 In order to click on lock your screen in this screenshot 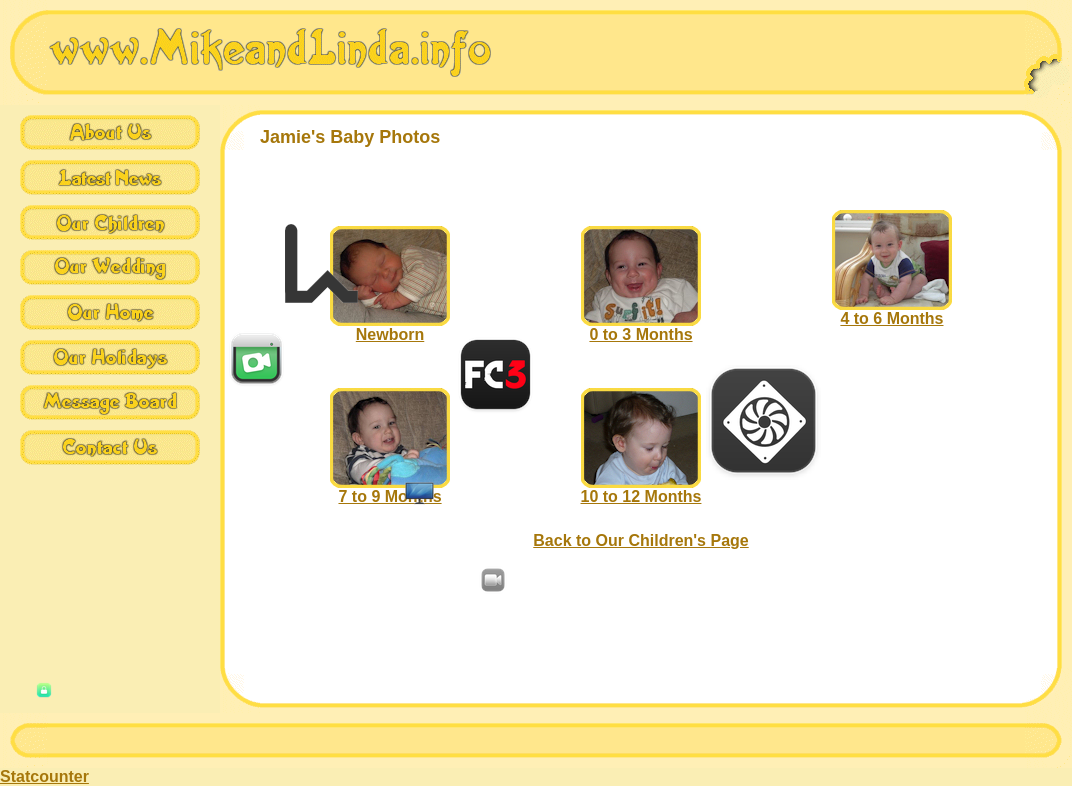, I will do `click(44, 690)`.